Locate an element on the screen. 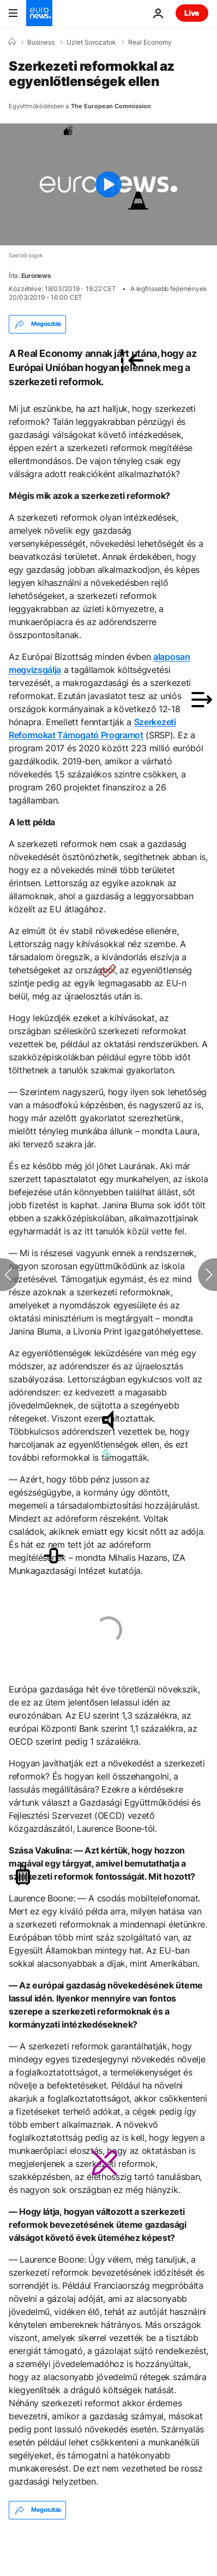 The width and height of the screenshot is (217, 2576). disable text wrapping in editor is located at coordinates (201, 700).